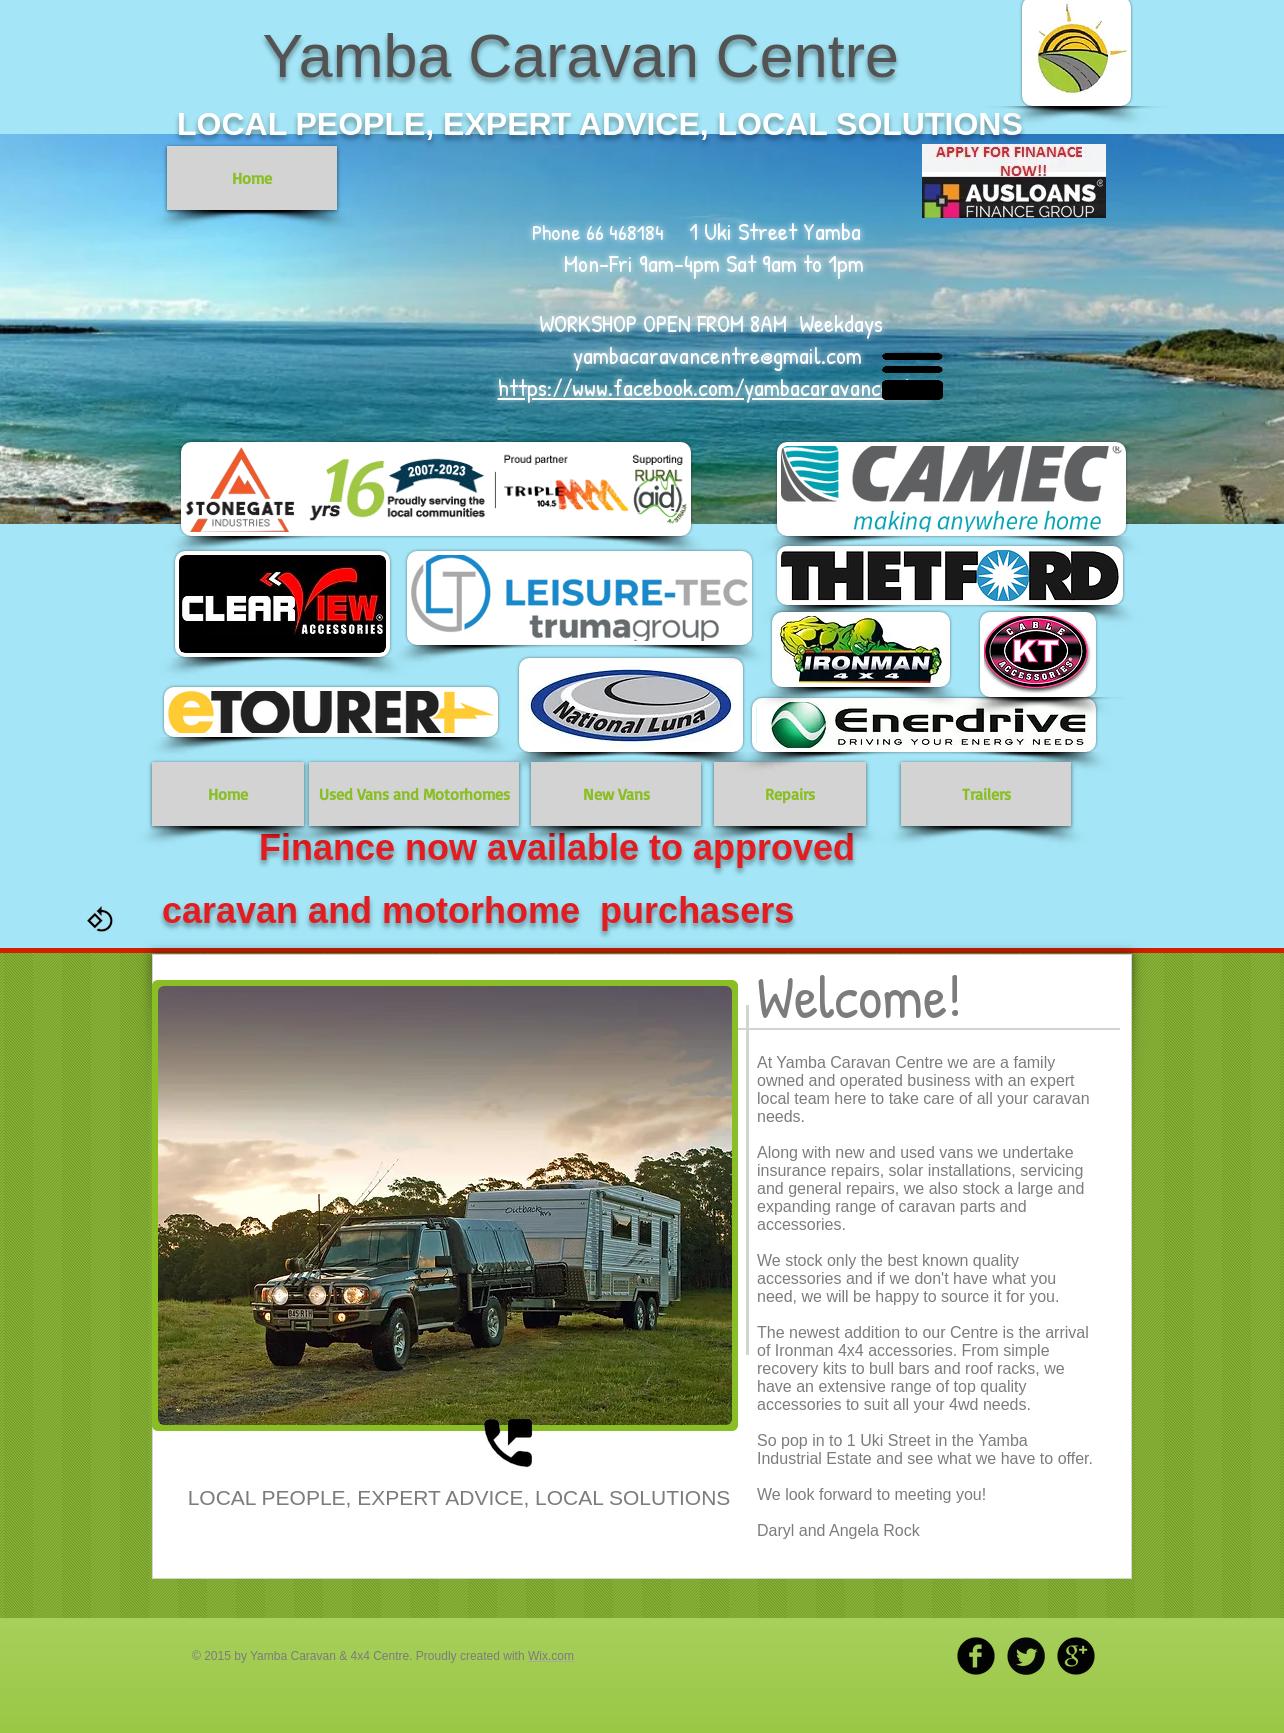 This screenshot has height=1733, width=1284. Describe the element at coordinates (912, 376) in the screenshot. I see `split view horizontally` at that location.